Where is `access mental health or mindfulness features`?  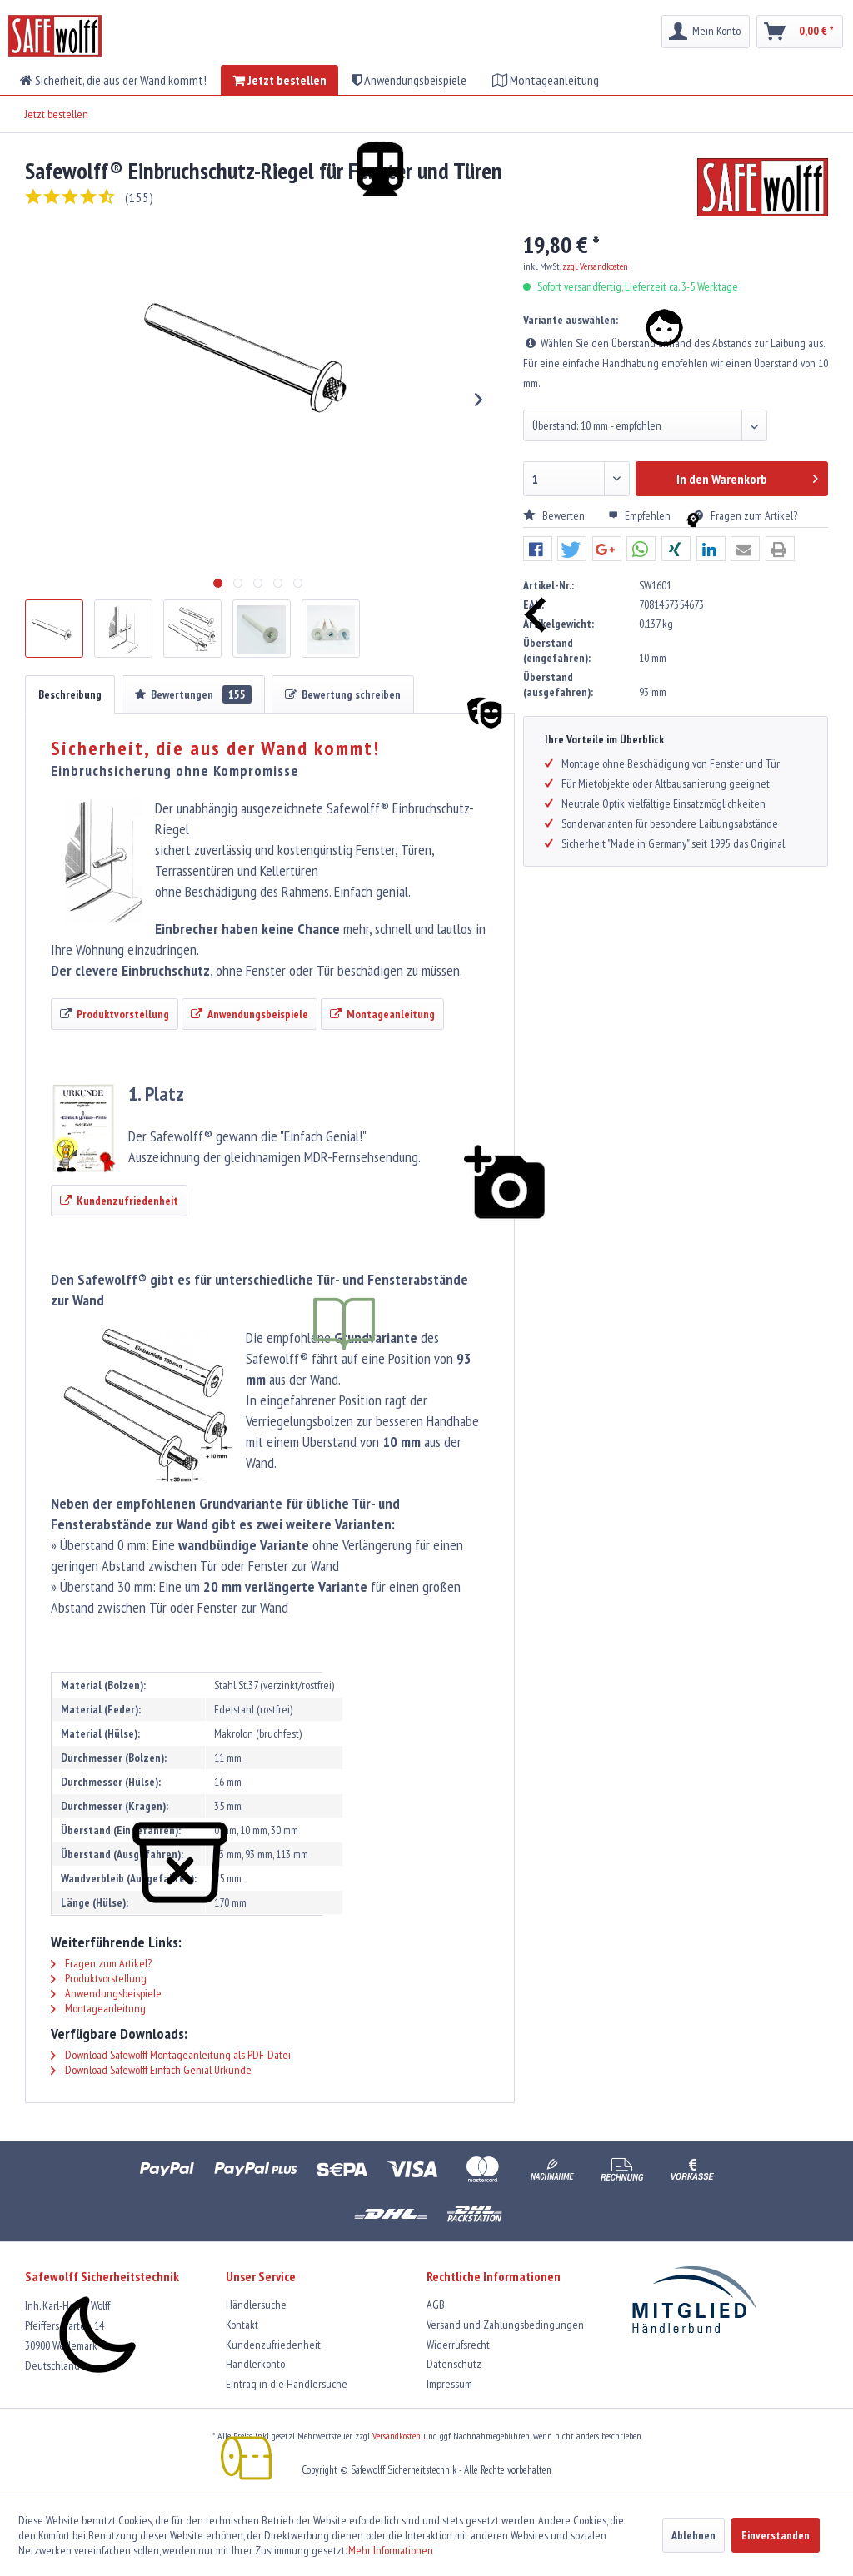 access mental health or mindfulness features is located at coordinates (692, 520).